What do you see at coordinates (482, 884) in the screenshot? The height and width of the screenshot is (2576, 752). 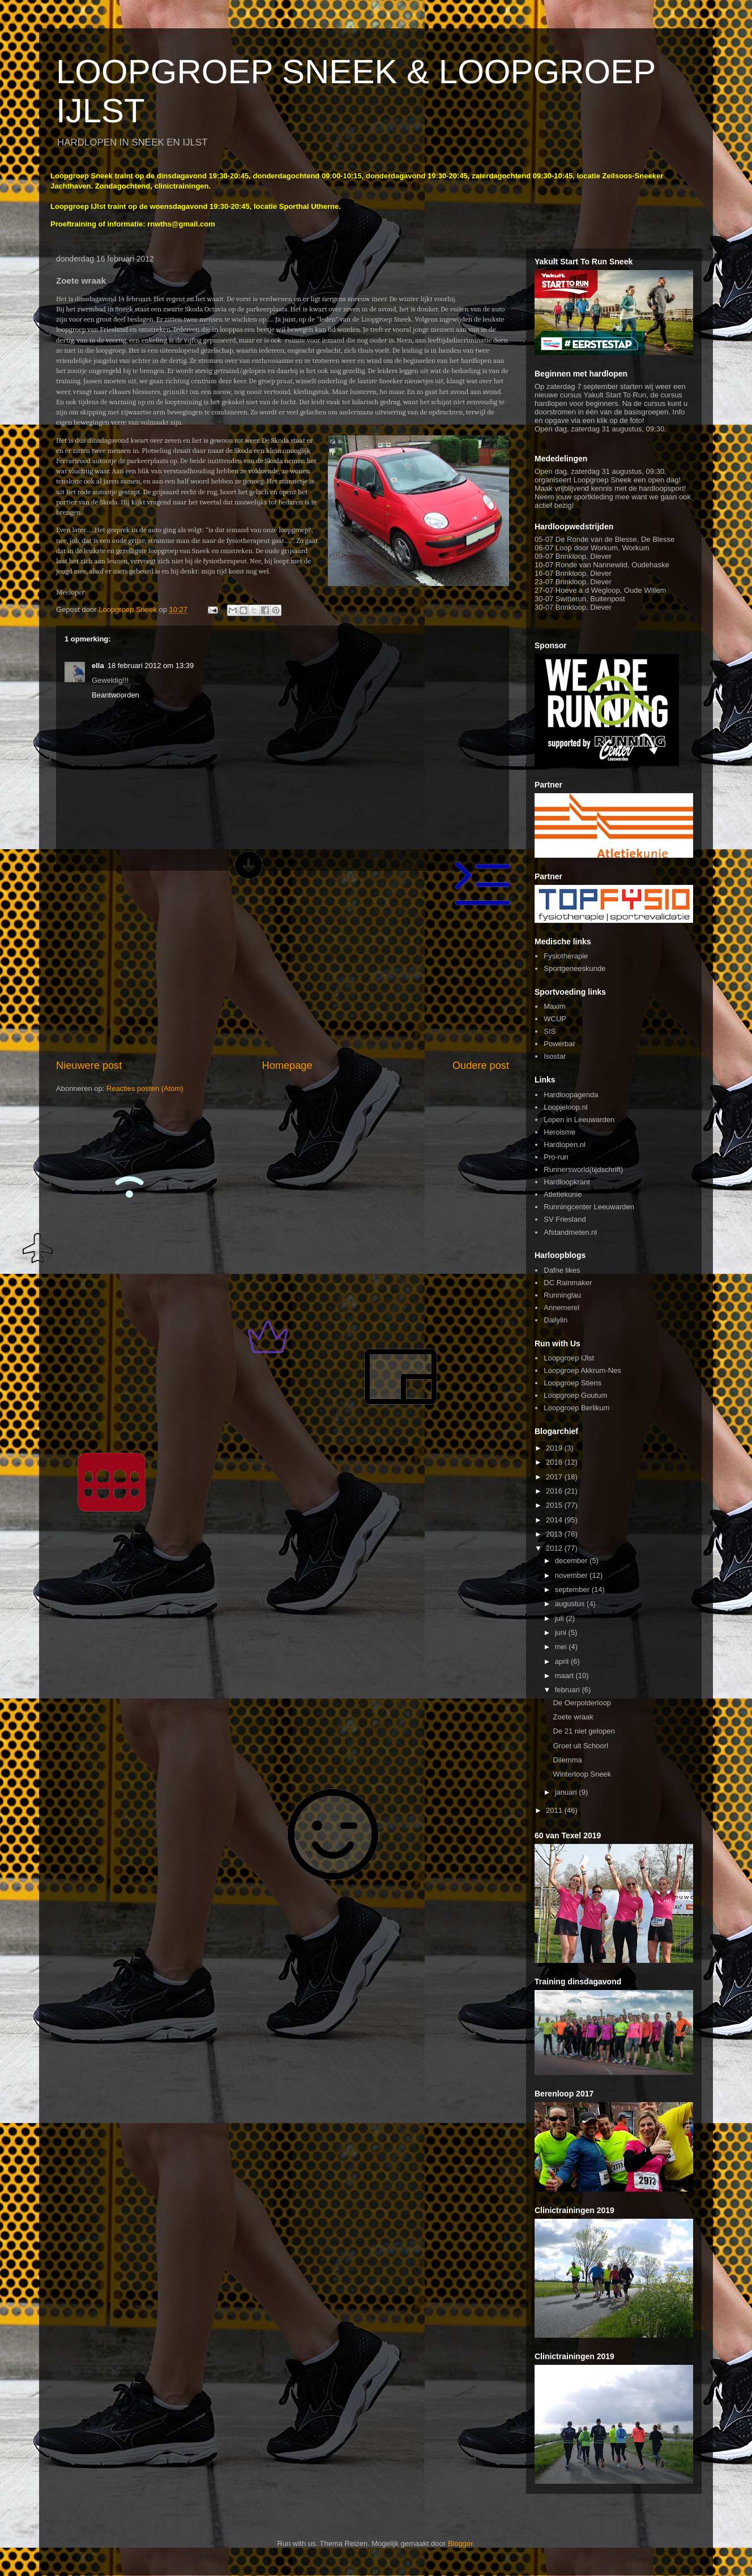 I see `increase text indentation` at bounding box center [482, 884].